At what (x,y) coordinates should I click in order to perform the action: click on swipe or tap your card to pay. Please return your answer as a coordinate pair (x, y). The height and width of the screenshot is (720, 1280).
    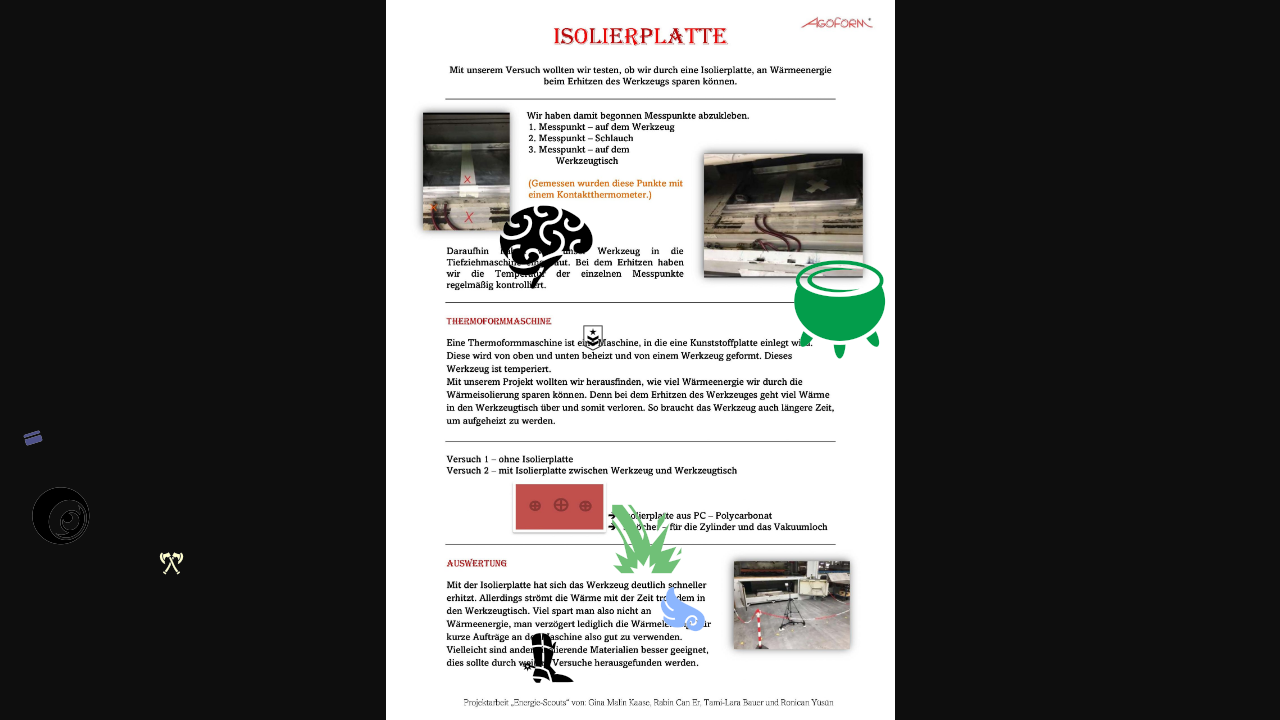
    Looking at the image, I should click on (33, 438).